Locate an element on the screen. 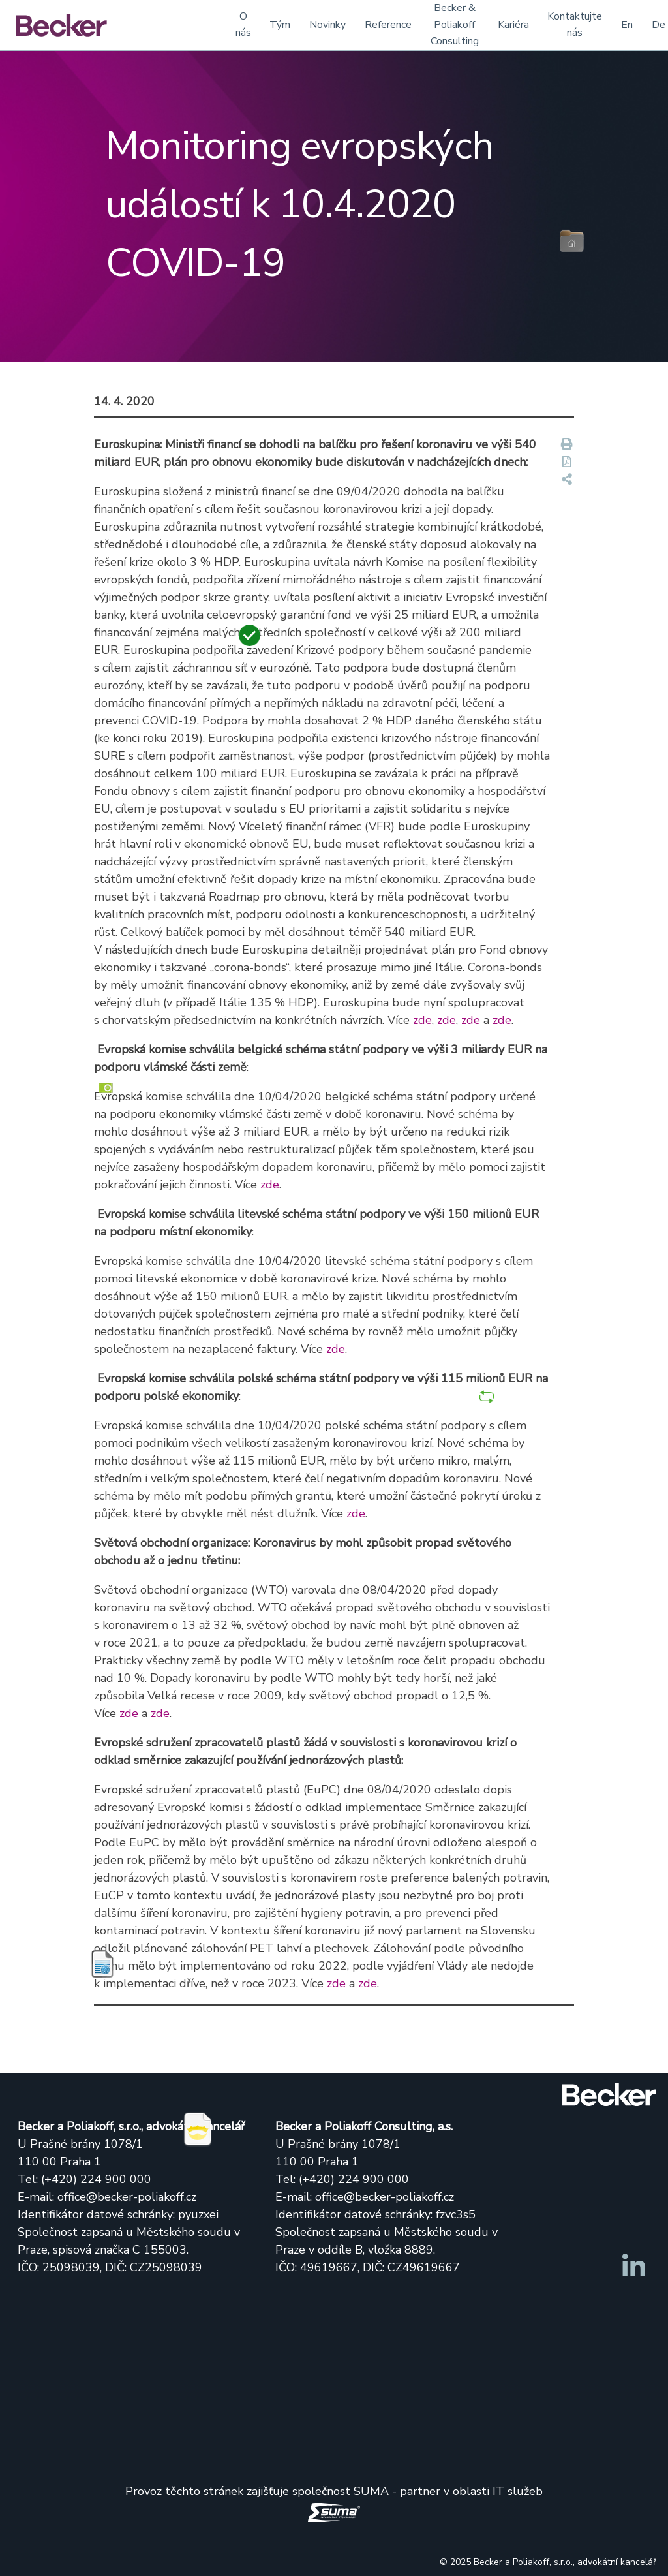  iPod shuffle device connected is located at coordinates (106, 1085).